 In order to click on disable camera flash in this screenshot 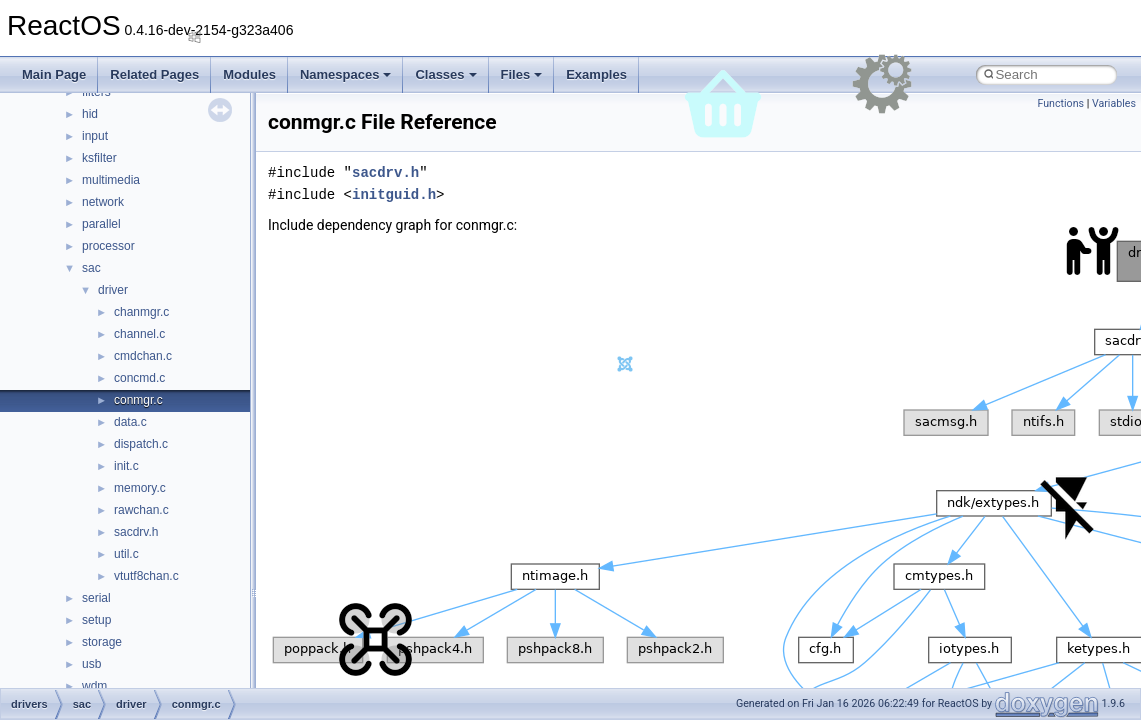, I will do `click(1071, 508)`.